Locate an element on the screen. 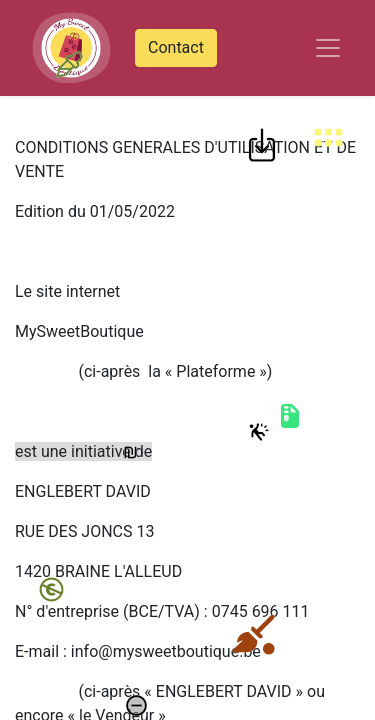 Image resolution: width=375 pixels, height=720 pixels. remove an item from a list is located at coordinates (136, 705).